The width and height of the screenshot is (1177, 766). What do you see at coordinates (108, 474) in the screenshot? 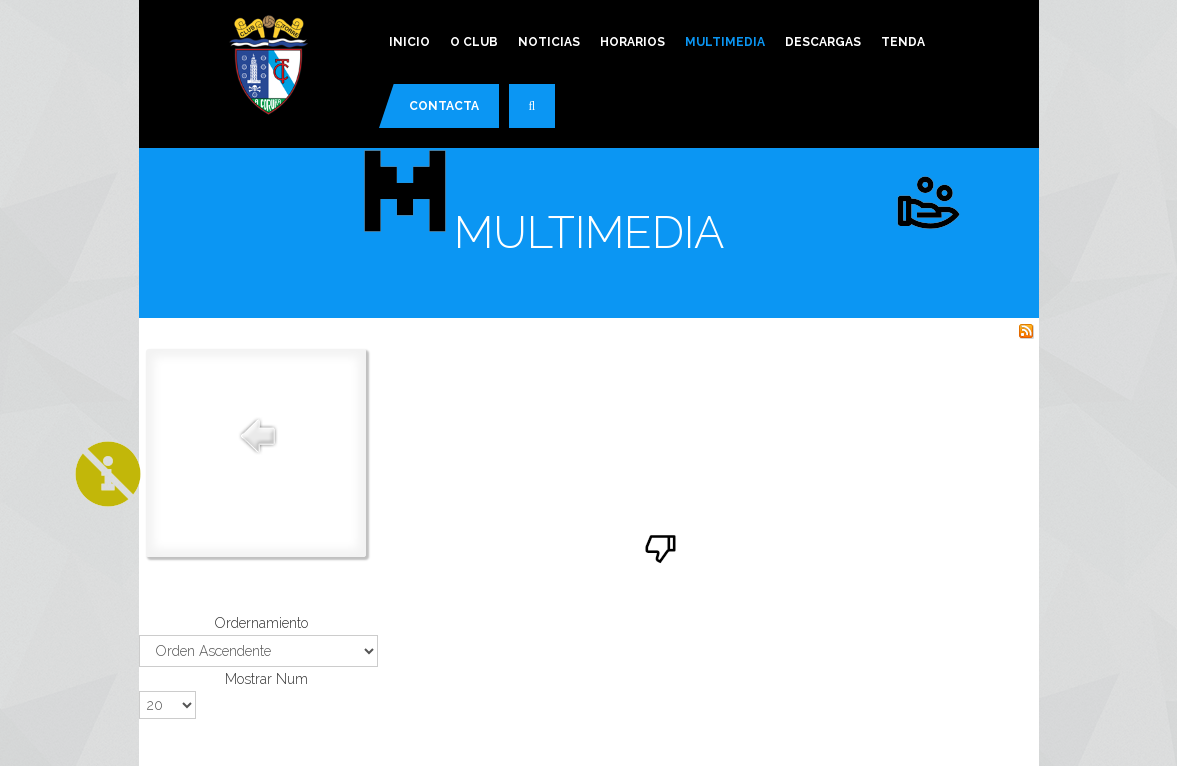
I see `information or help is unavailable` at bounding box center [108, 474].